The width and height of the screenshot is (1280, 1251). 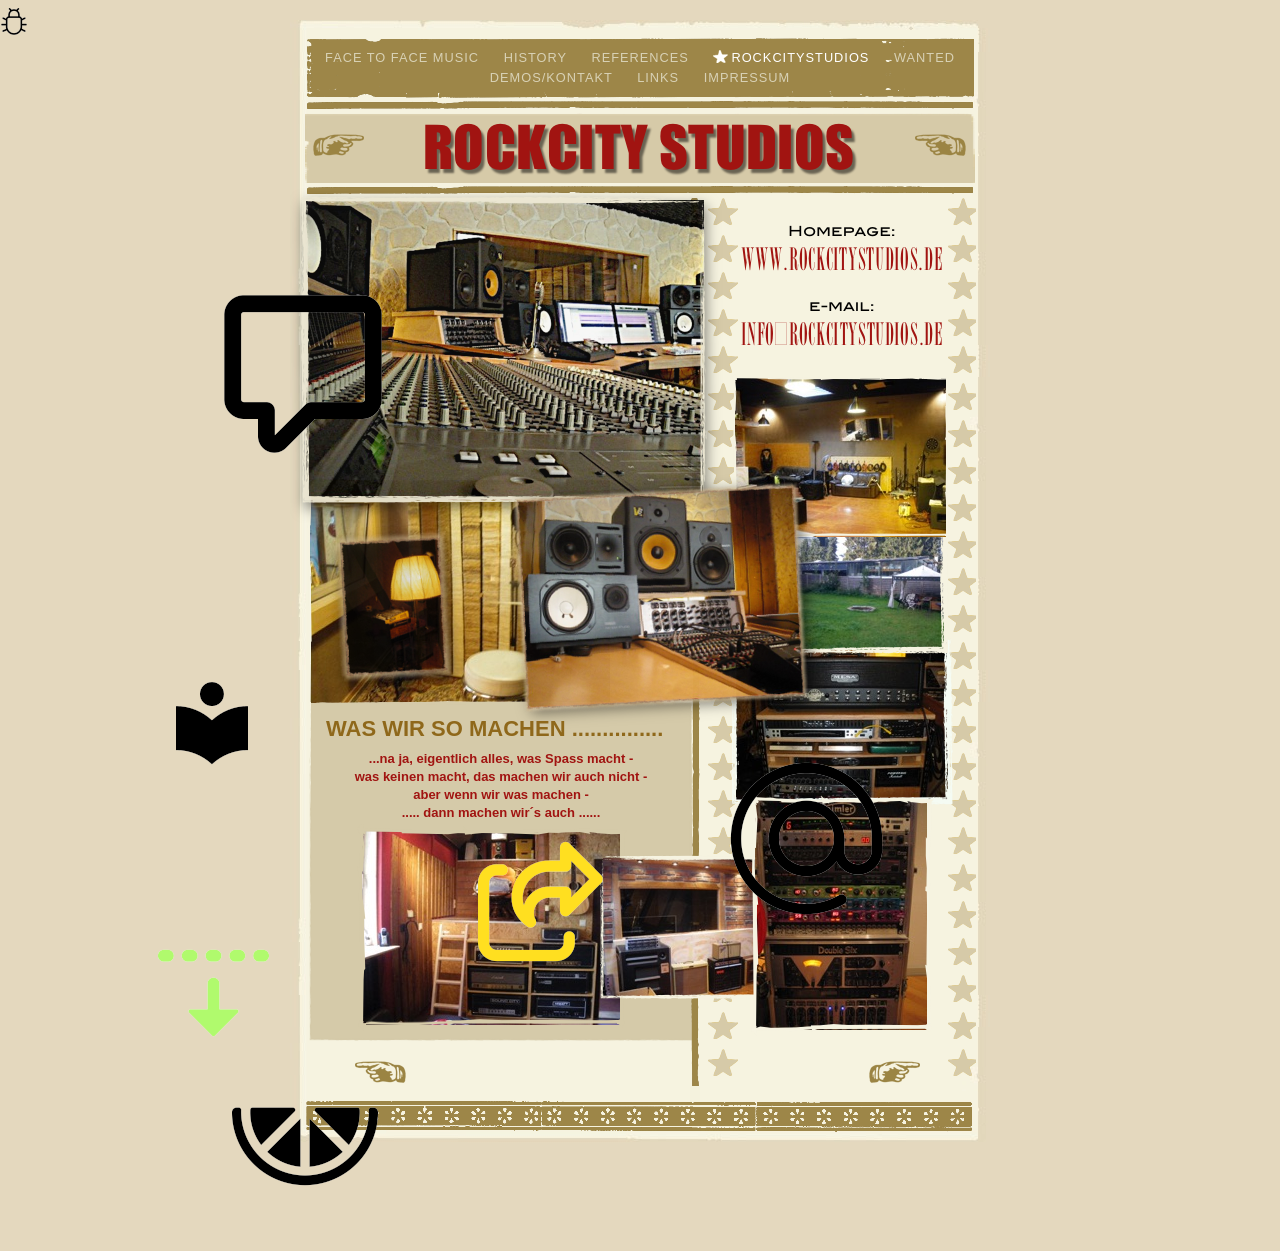 What do you see at coordinates (303, 374) in the screenshot?
I see `open comments section` at bounding box center [303, 374].